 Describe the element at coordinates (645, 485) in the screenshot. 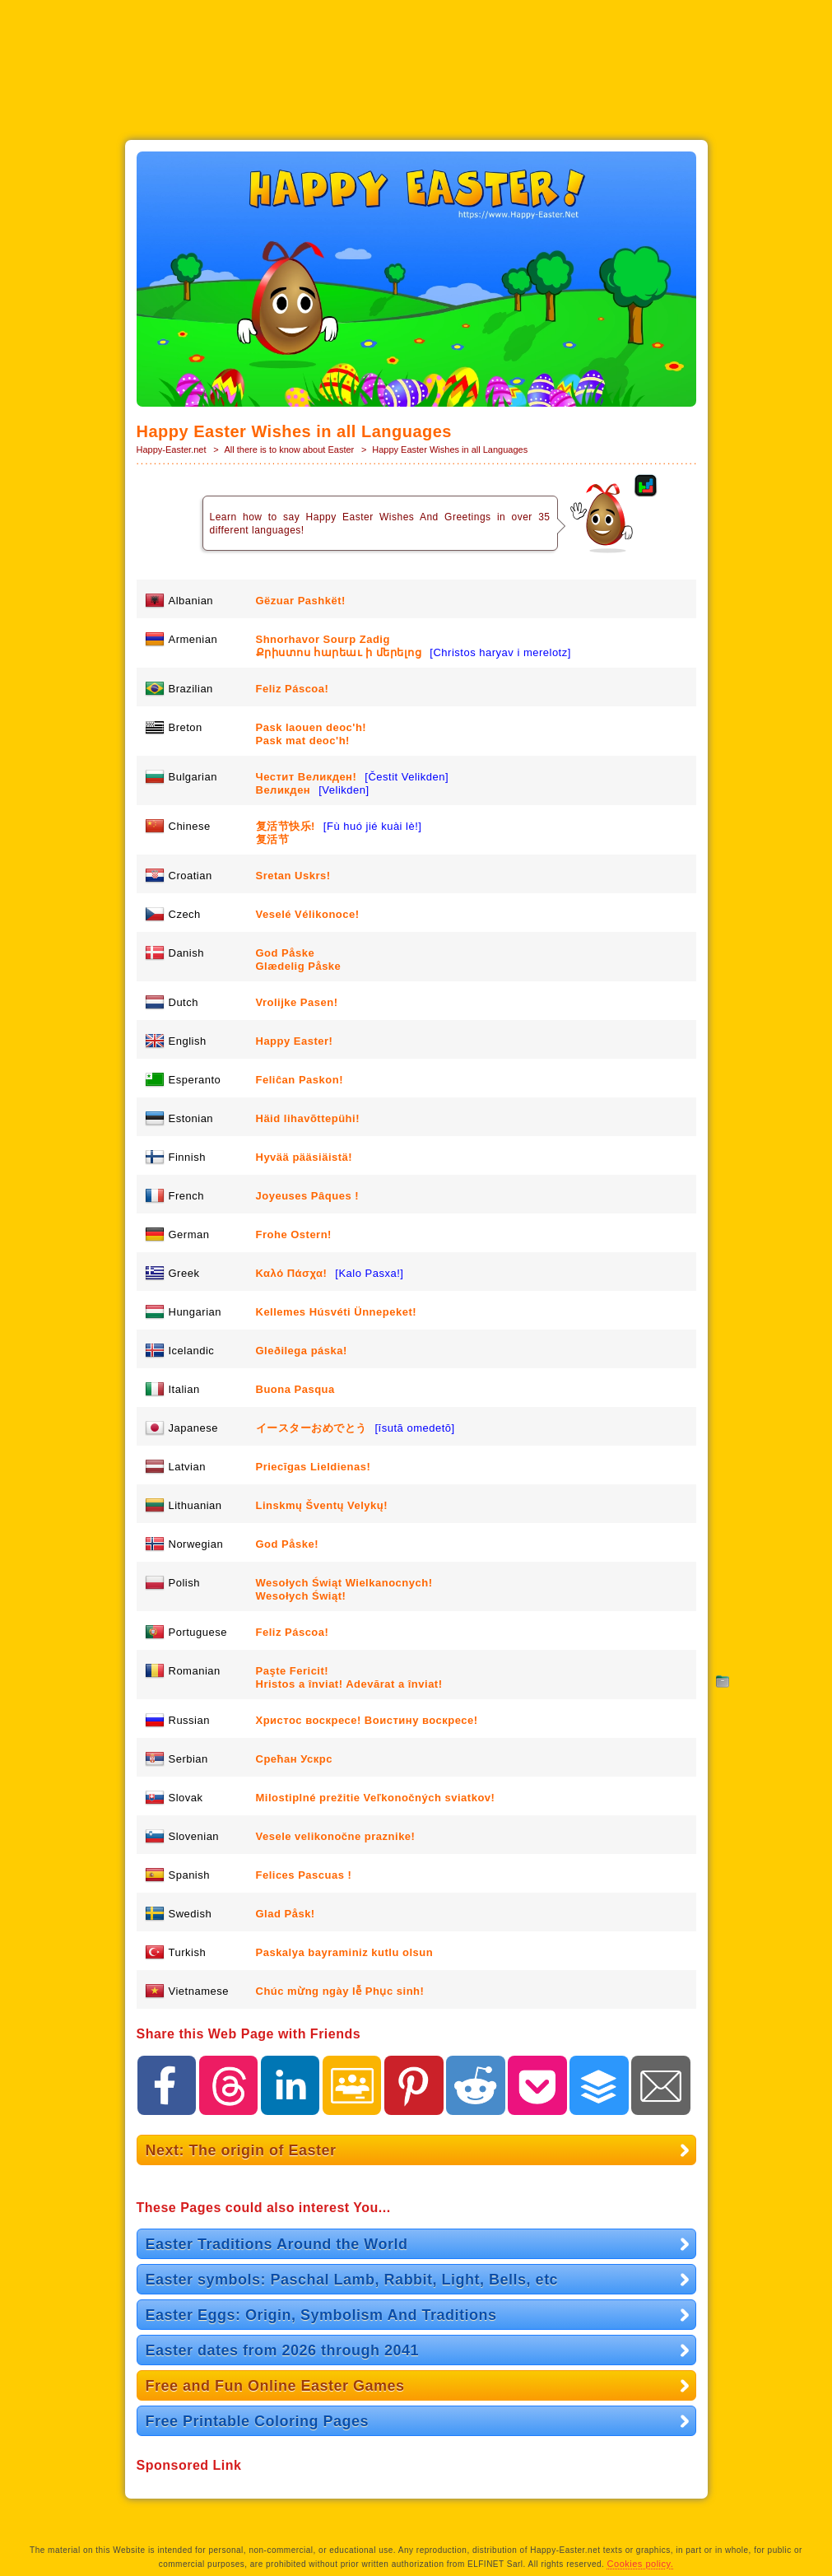

I see `launch petris puzzle game` at that location.